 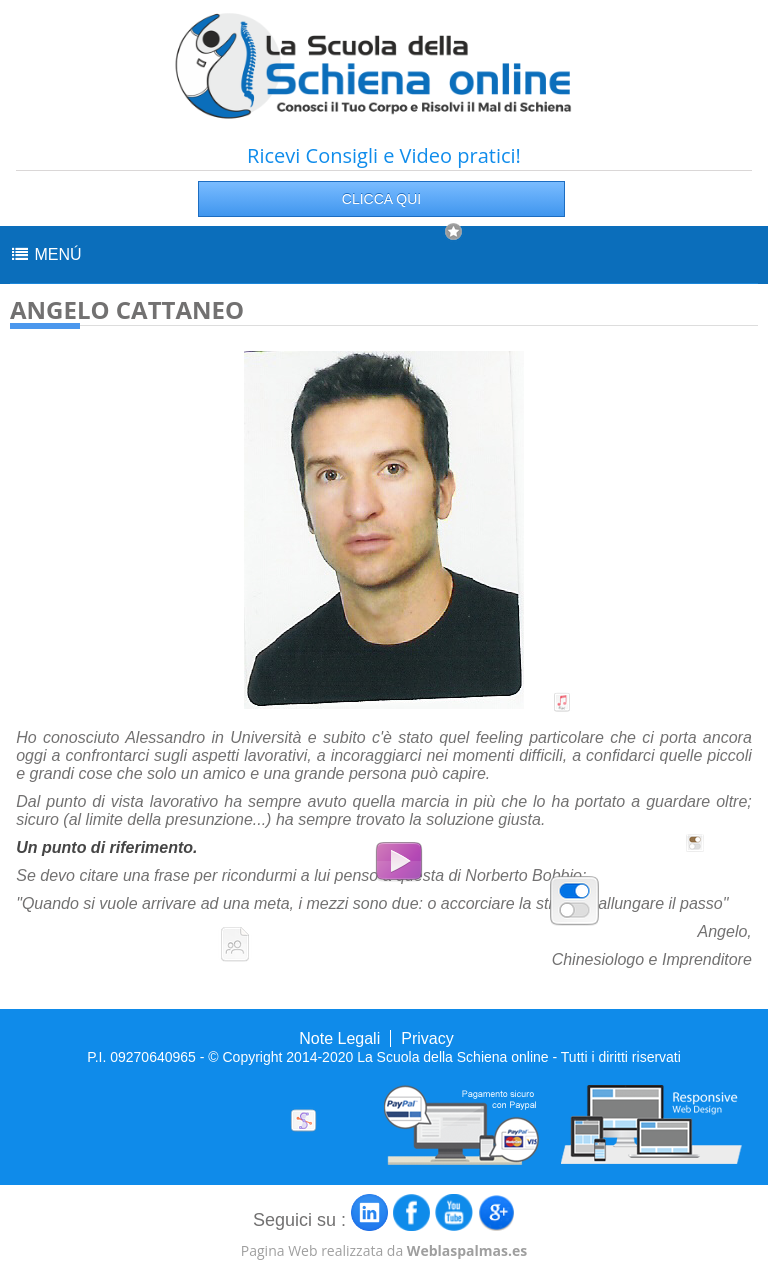 What do you see at coordinates (399, 861) in the screenshot?
I see `open the video player app` at bounding box center [399, 861].